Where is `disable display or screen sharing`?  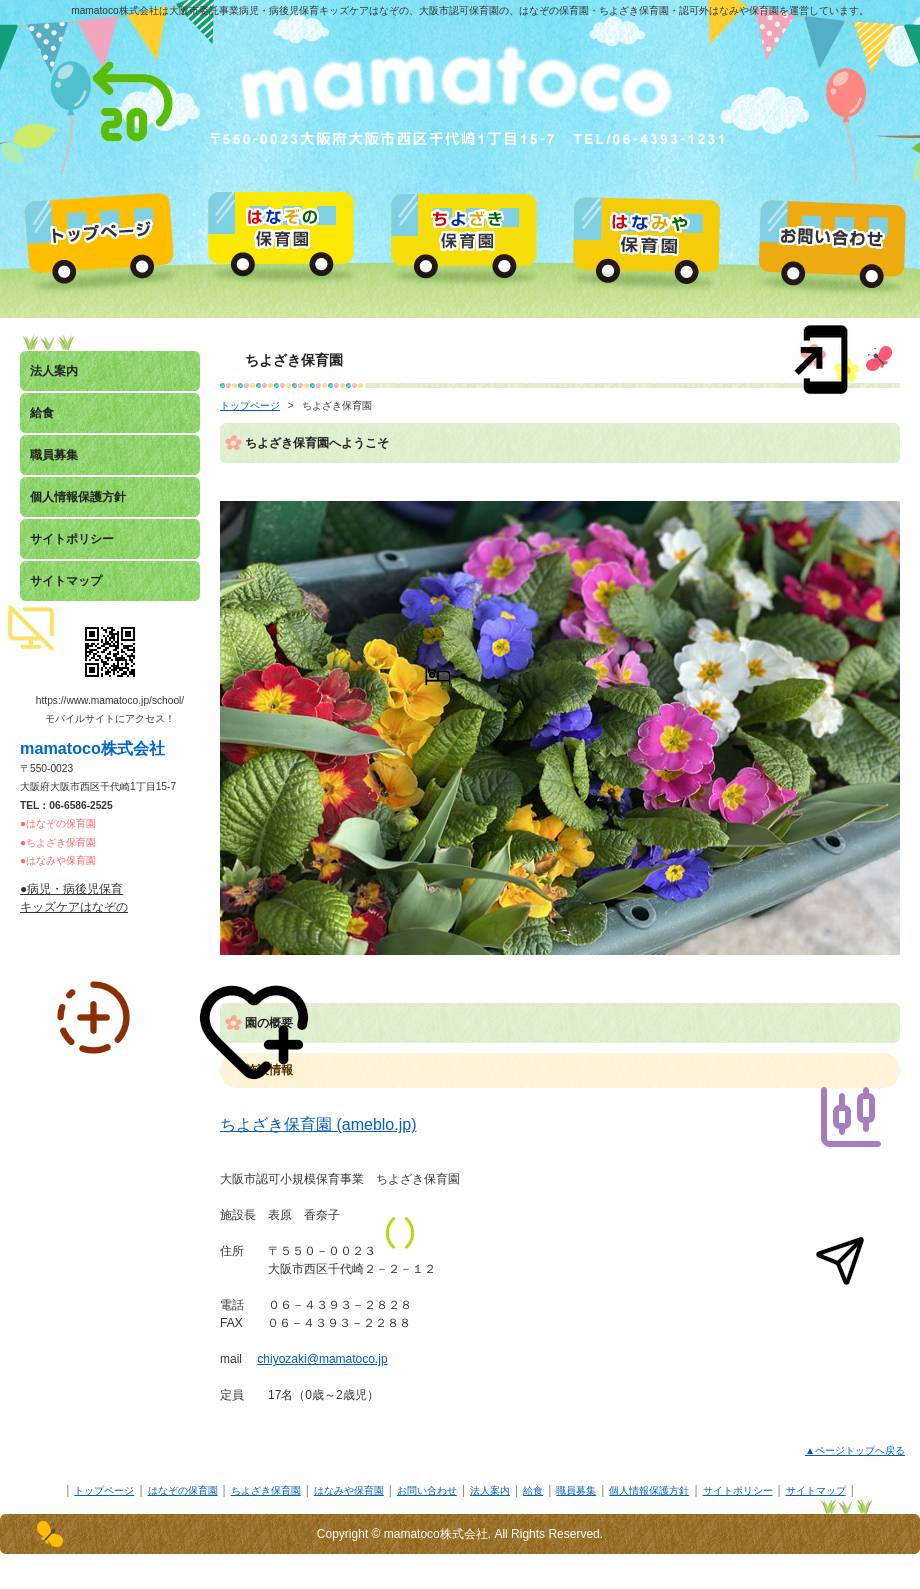
disable display or screen sharing is located at coordinates (31, 628).